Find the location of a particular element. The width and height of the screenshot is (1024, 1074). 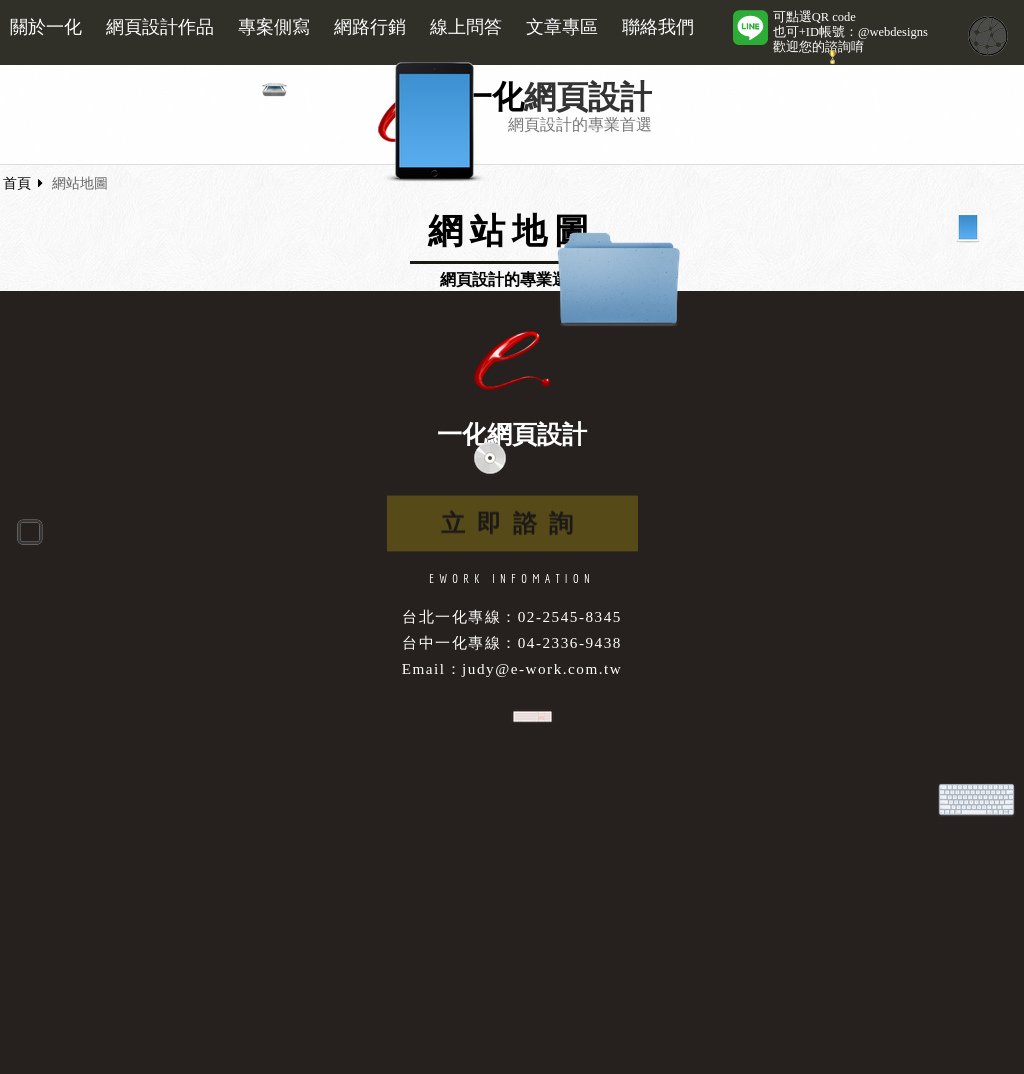

connected ipad pro device is located at coordinates (968, 227).